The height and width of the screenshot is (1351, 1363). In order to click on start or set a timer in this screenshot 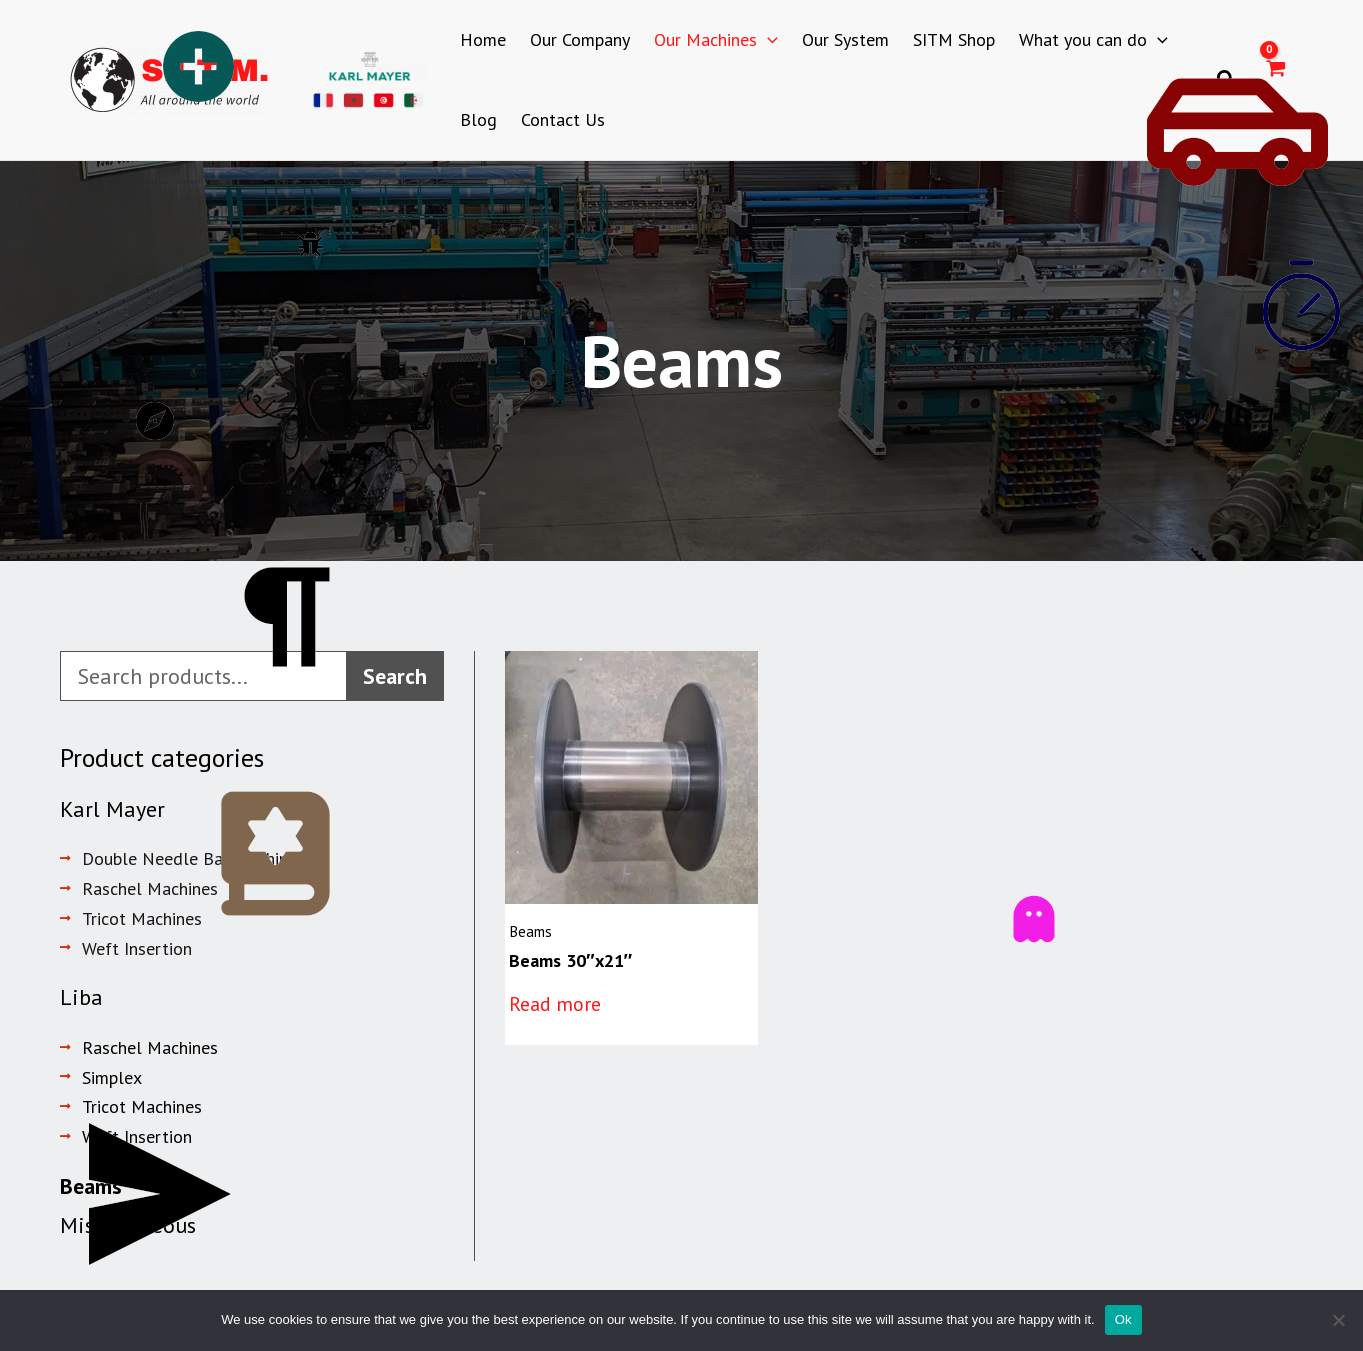, I will do `click(1301, 308)`.